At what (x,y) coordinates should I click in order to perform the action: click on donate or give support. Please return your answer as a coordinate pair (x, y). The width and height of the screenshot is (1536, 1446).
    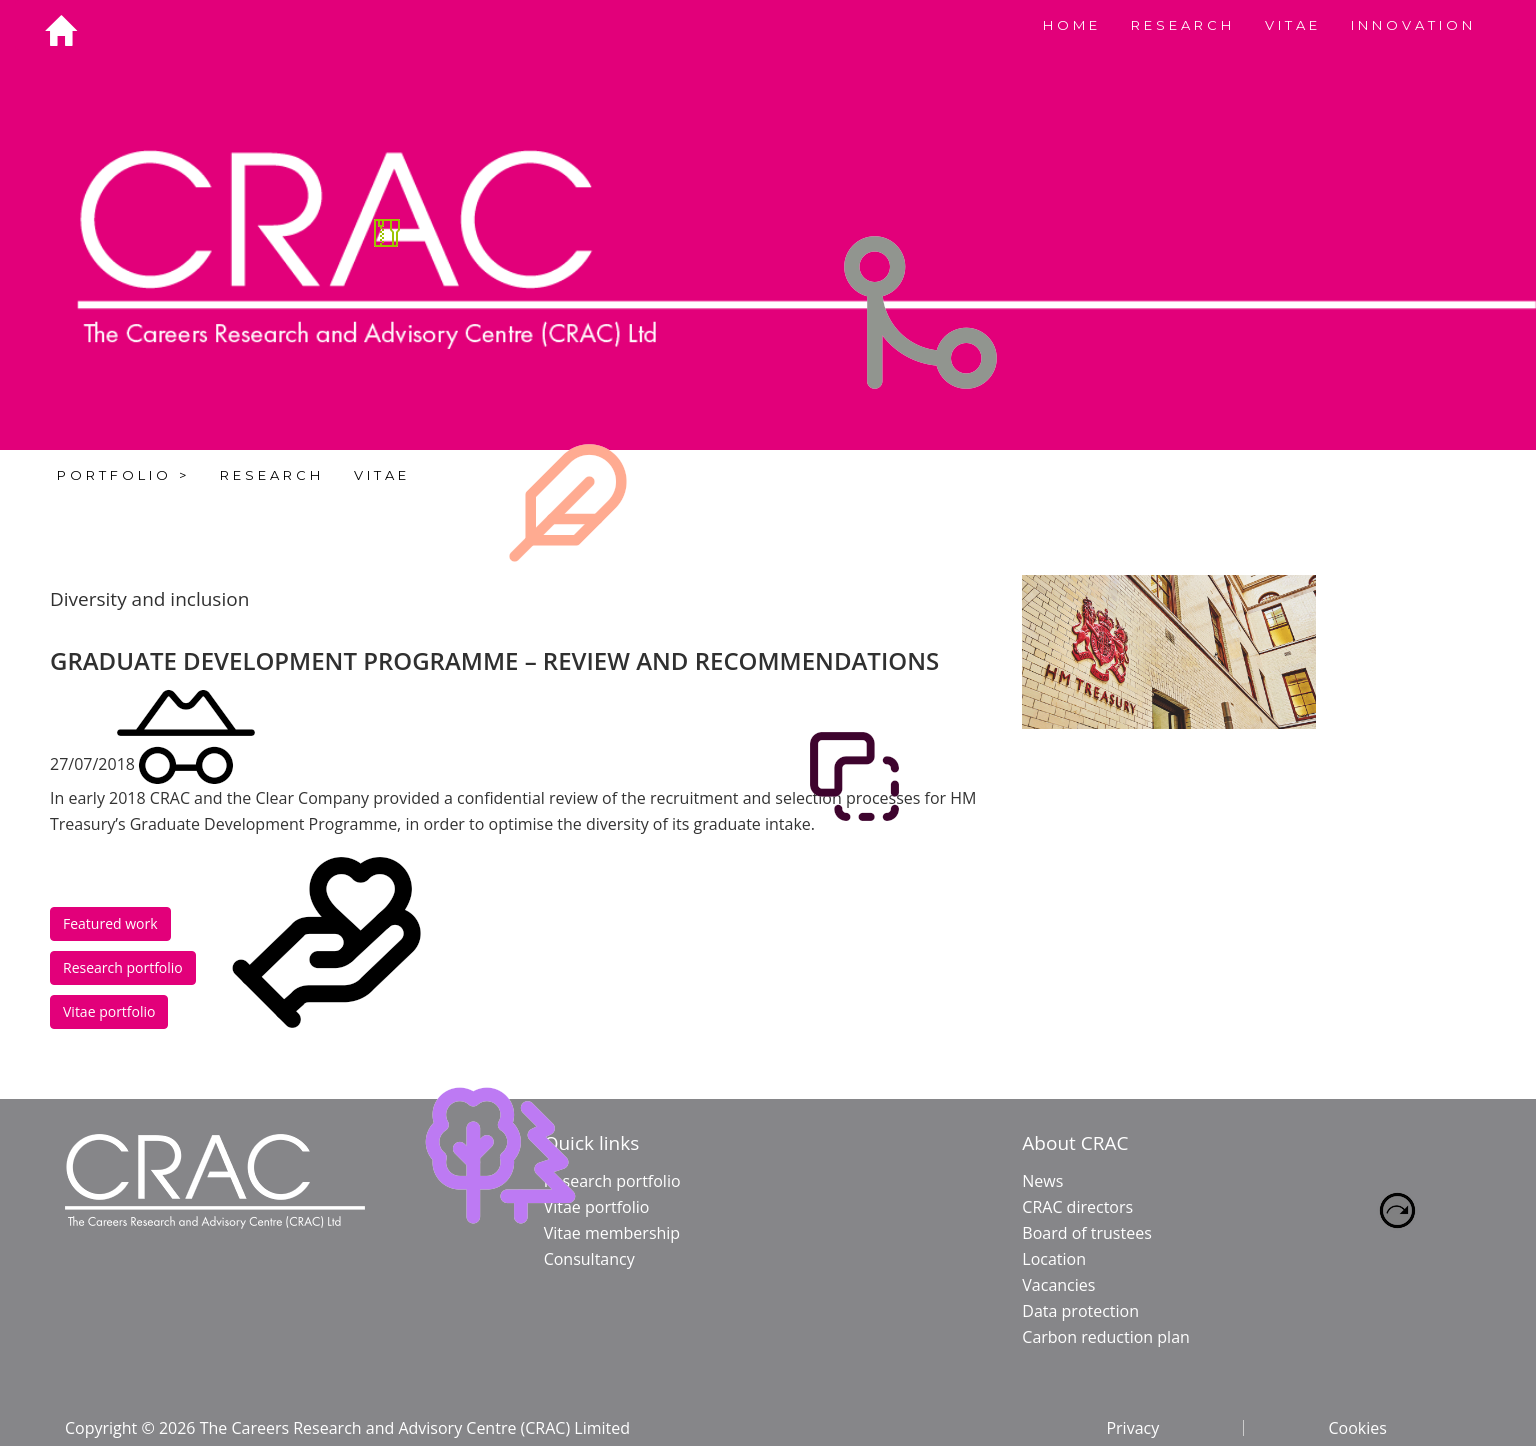
    Looking at the image, I should click on (326, 942).